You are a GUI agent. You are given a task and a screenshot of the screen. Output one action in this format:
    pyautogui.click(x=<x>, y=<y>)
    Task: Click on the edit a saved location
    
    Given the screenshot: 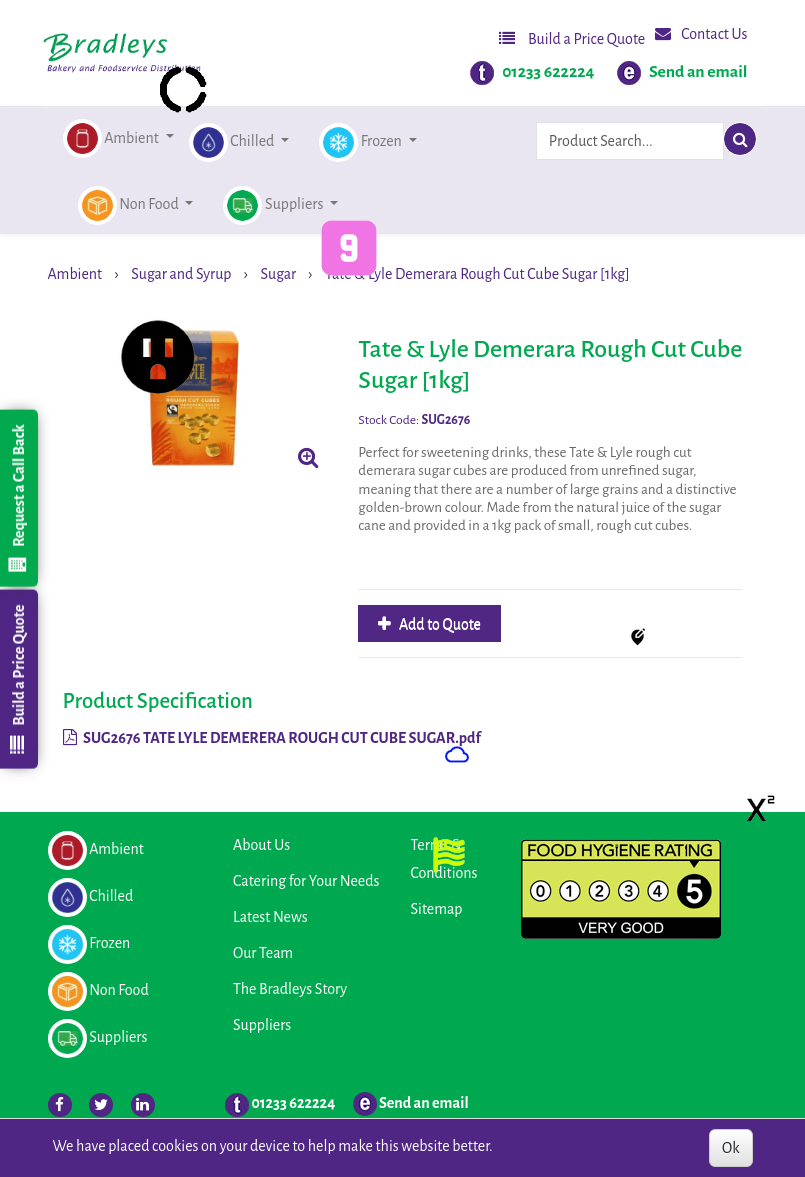 What is the action you would take?
    pyautogui.click(x=637, y=637)
    